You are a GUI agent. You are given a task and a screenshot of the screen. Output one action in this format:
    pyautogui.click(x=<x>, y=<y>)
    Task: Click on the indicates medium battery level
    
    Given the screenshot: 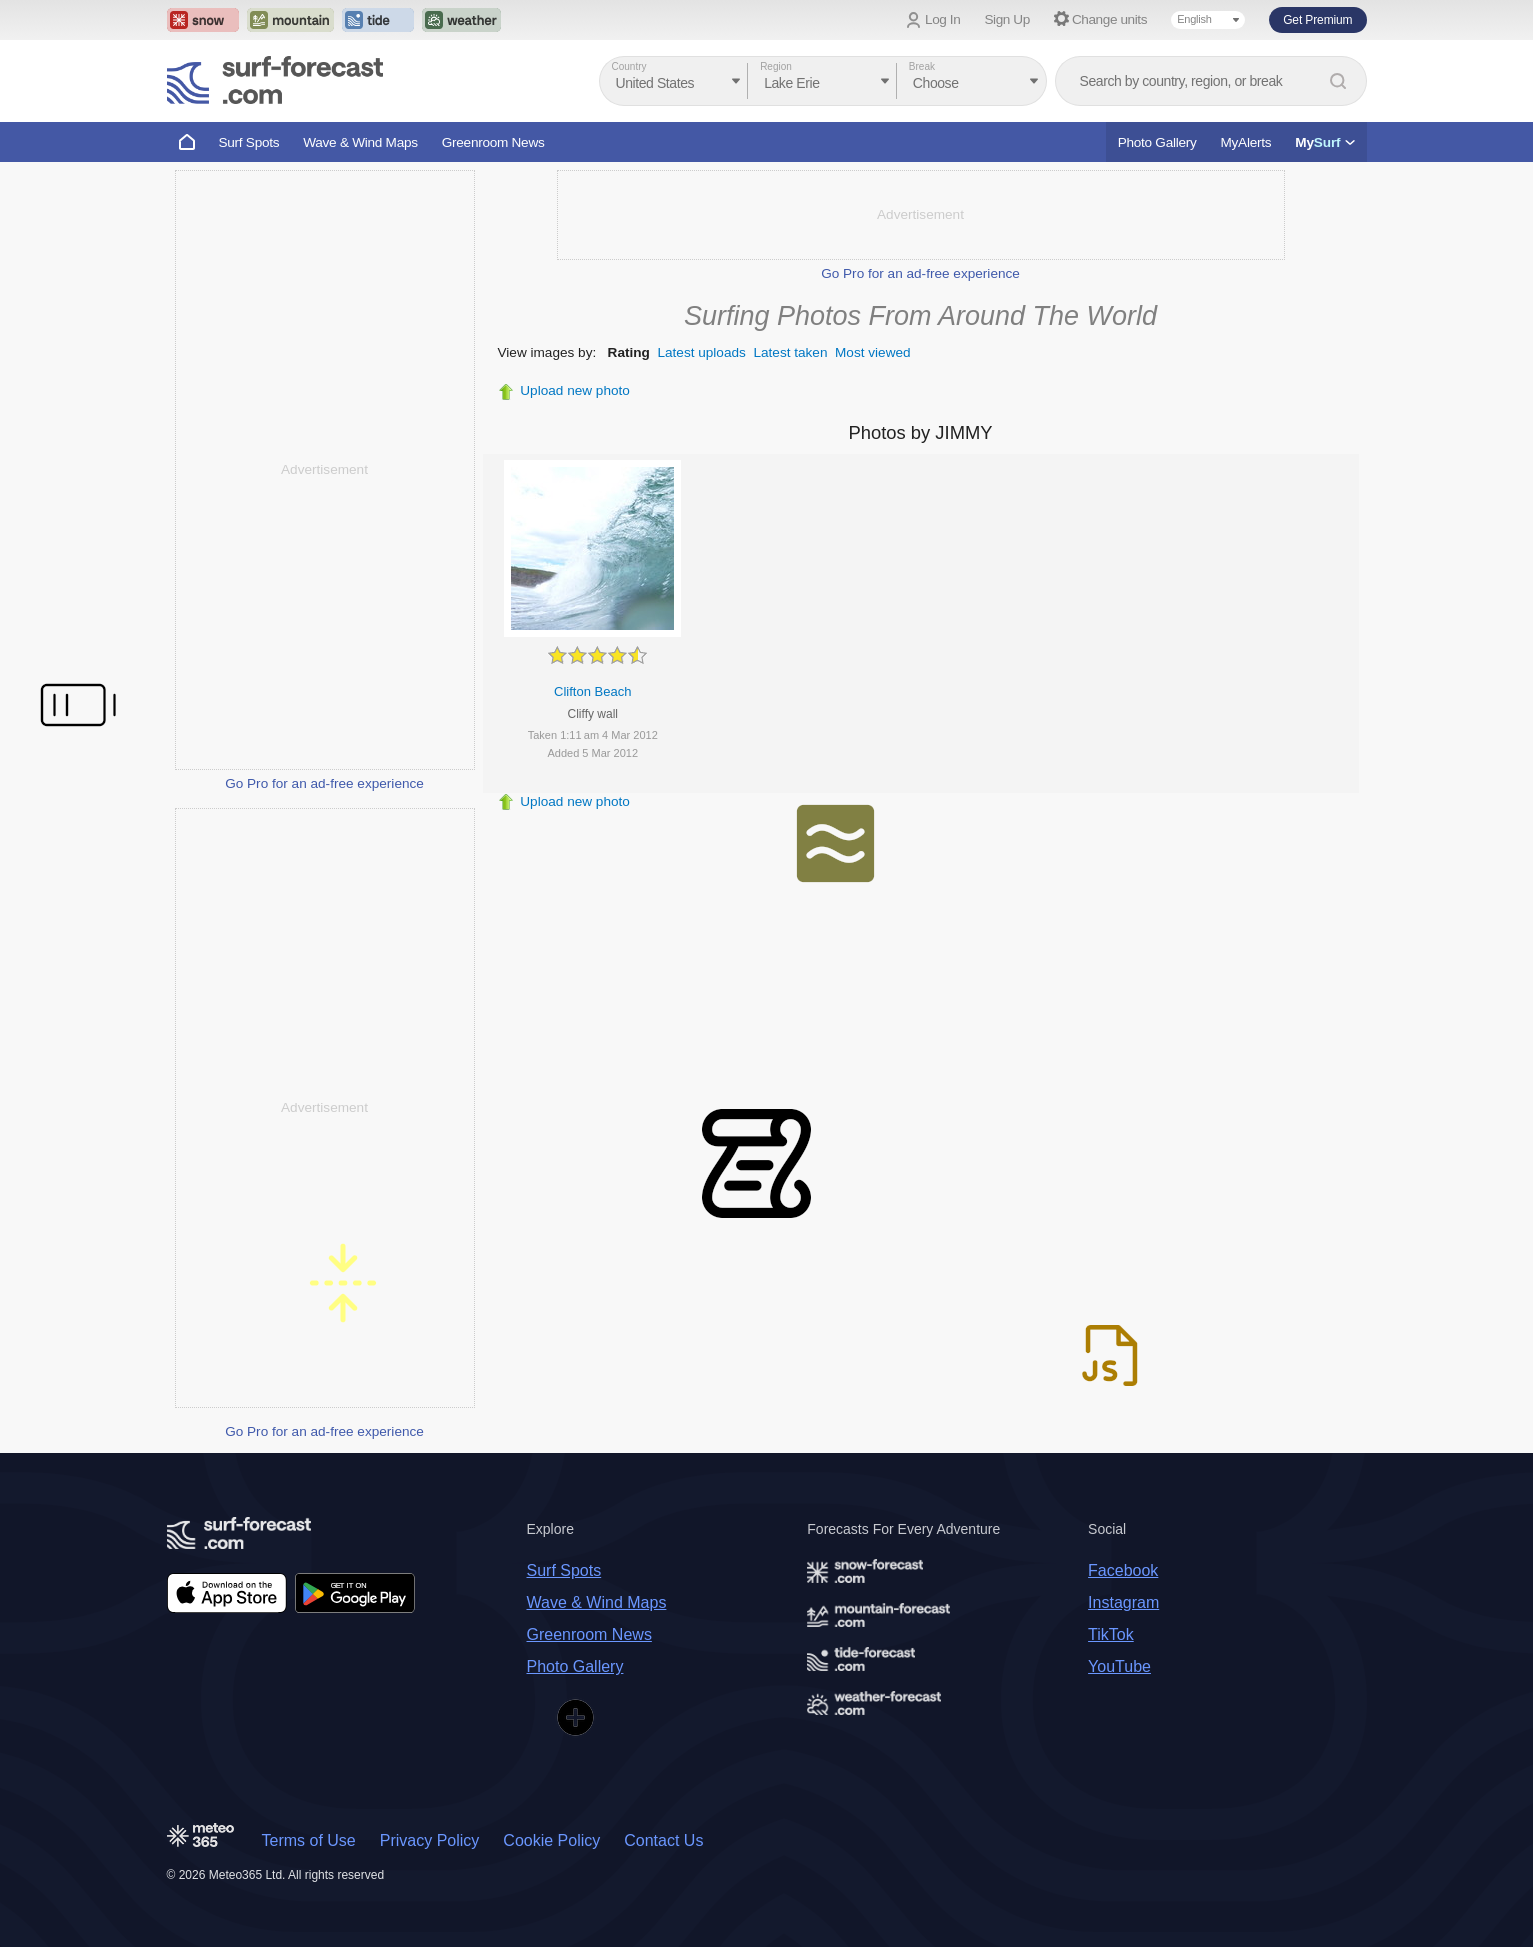 What is the action you would take?
    pyautogui.click(x=77, y=705)
    